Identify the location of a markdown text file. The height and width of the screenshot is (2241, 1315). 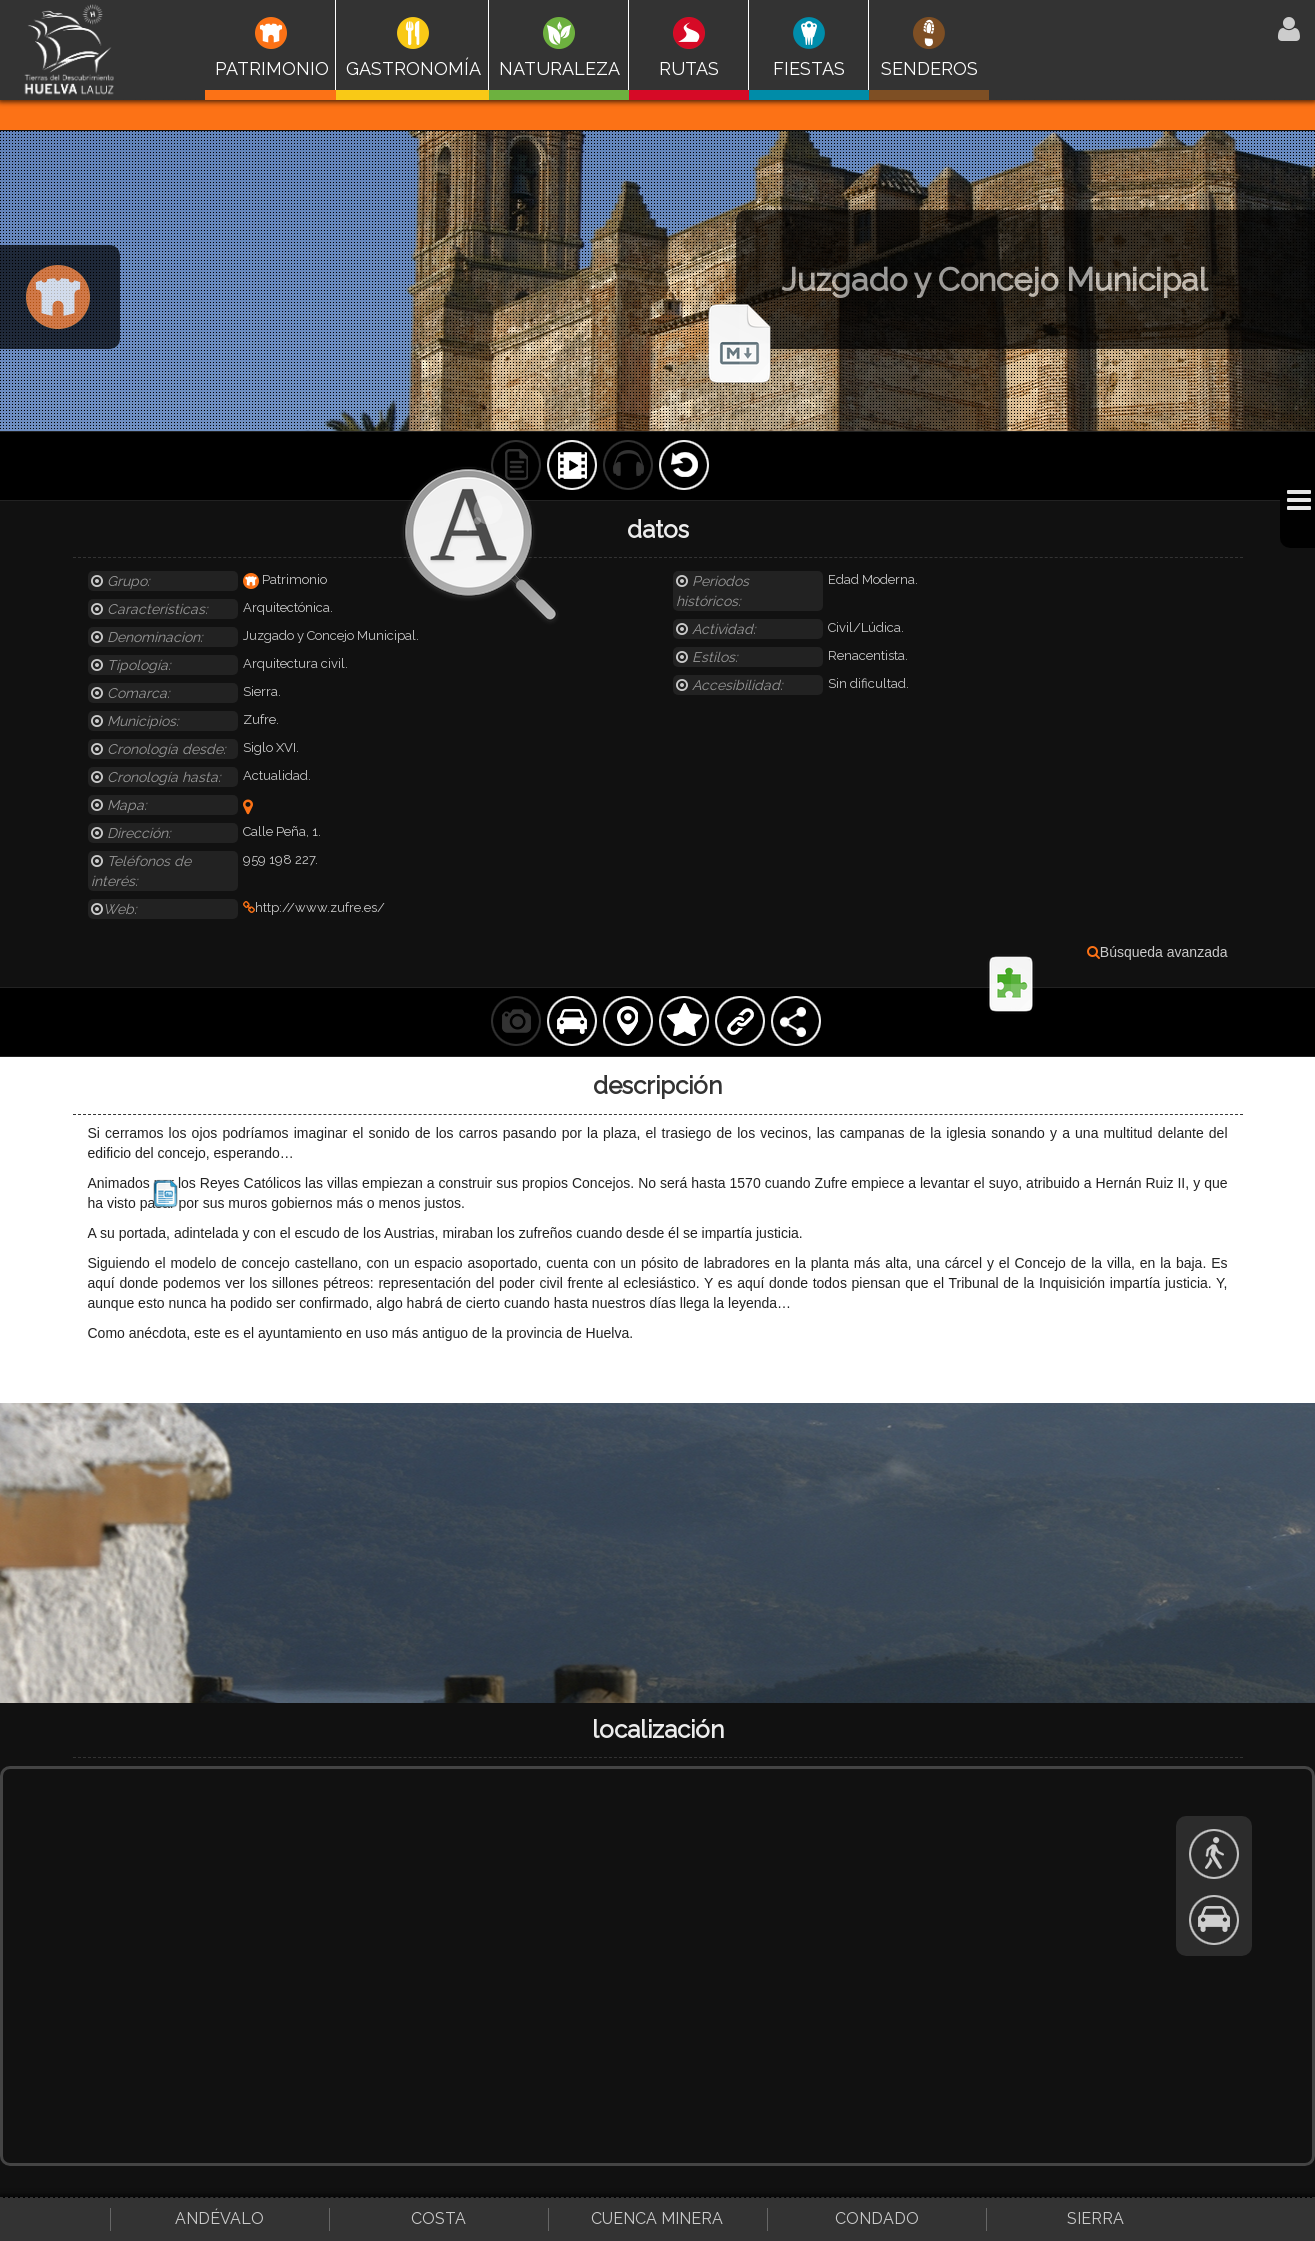
(739, 343).